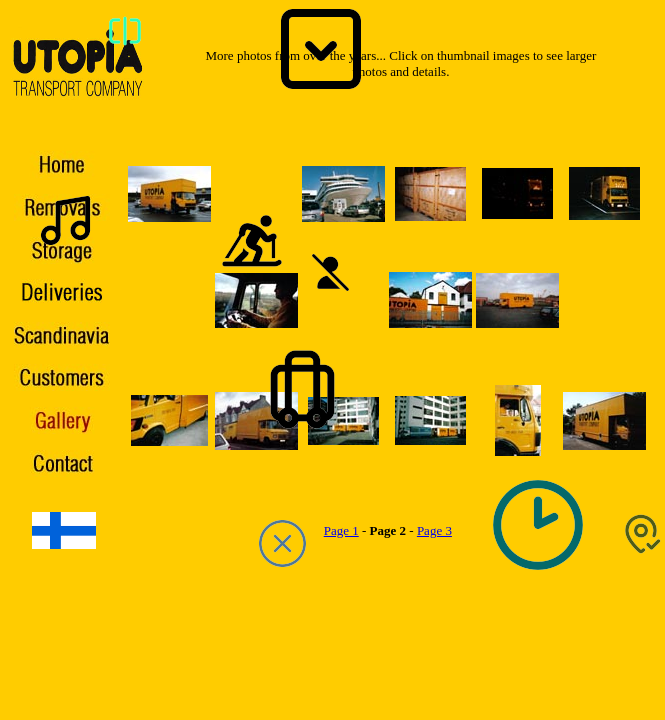 The height and width of the screenshot is (720, 665). Describe the element at coordinates (252, 240) in the screenshot. I see `access cross-country skiing trails or activities` at that location.